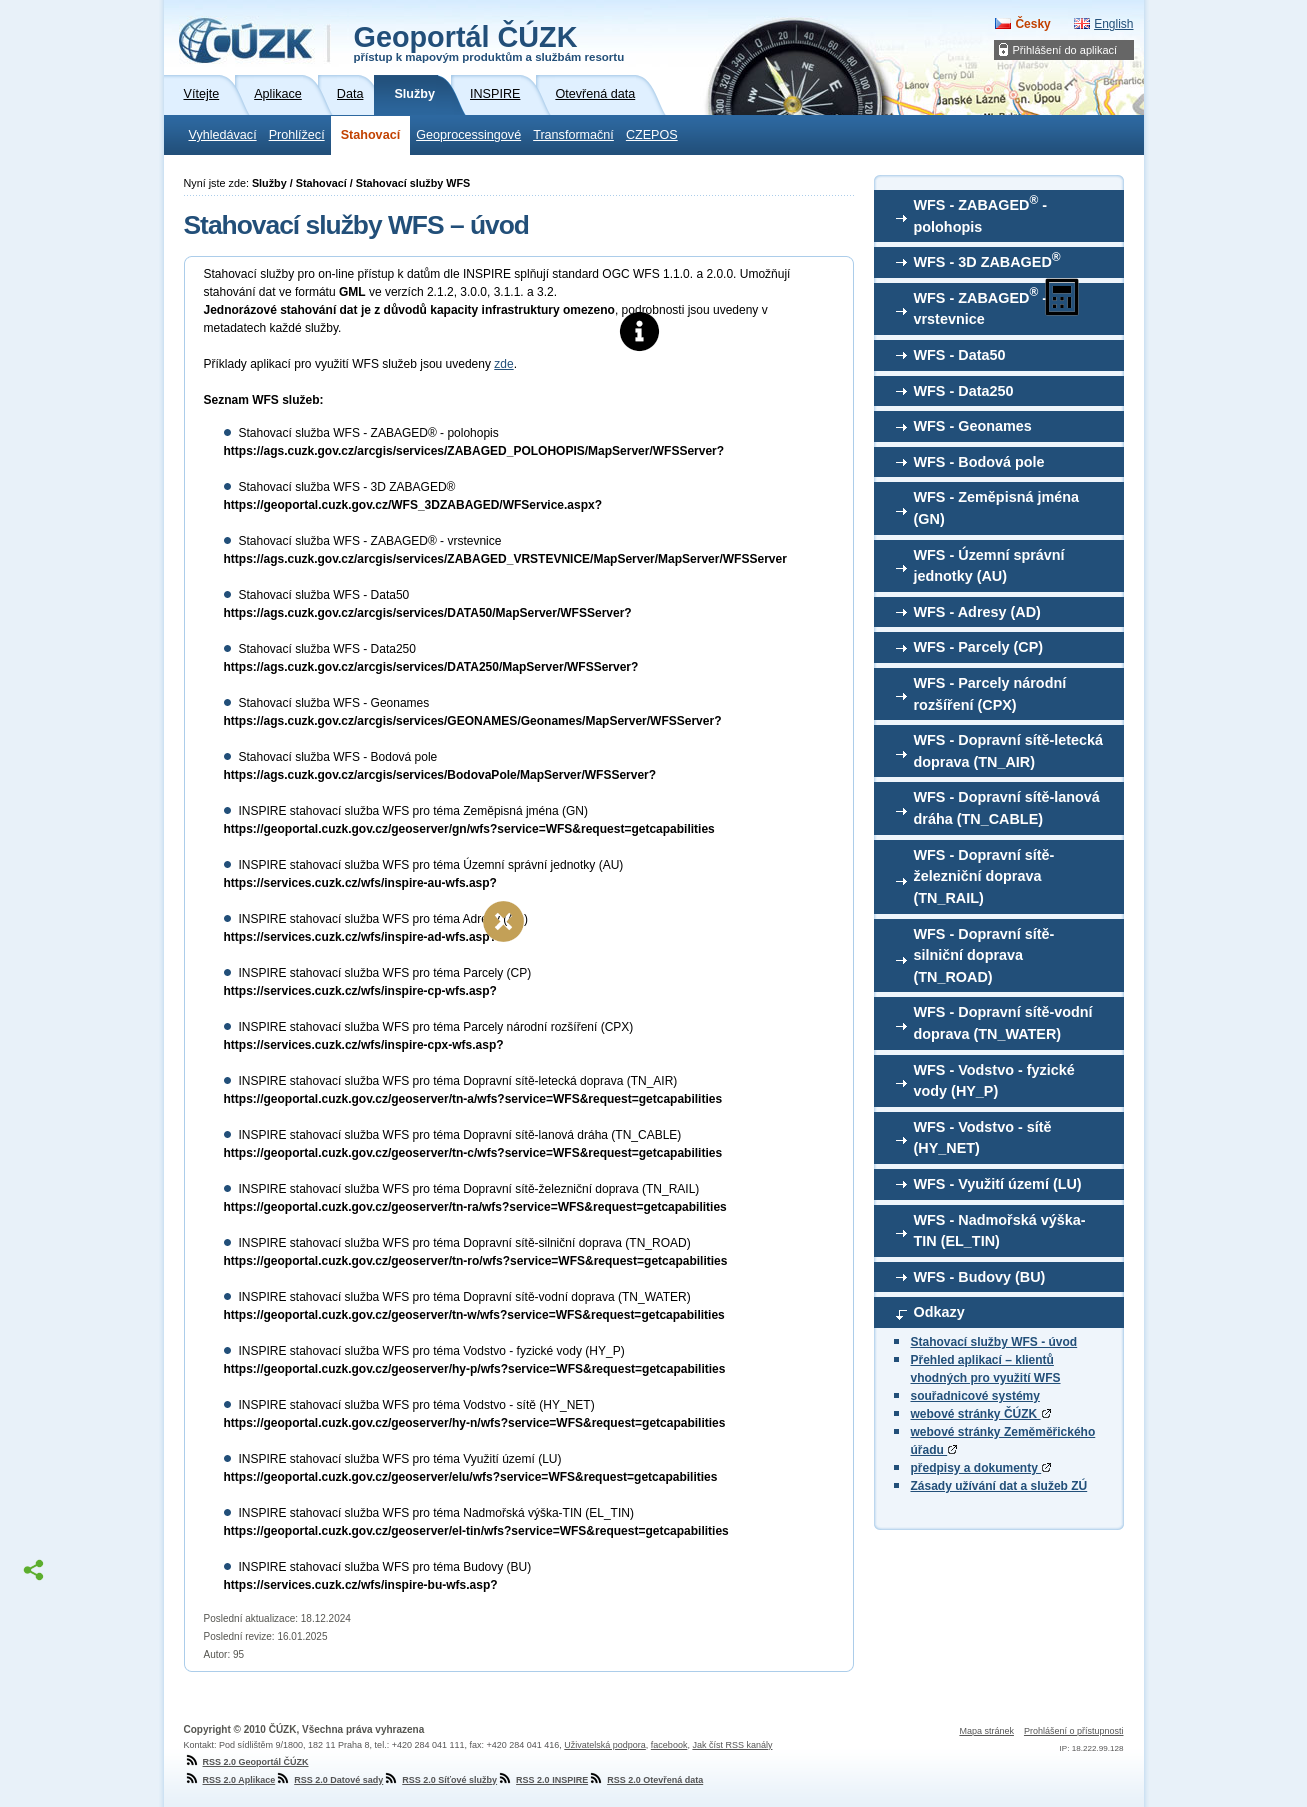  What do you see at coordinates (639, 331) in the screenshot?
I see `view more information or details` at bounding box center [639, 331].